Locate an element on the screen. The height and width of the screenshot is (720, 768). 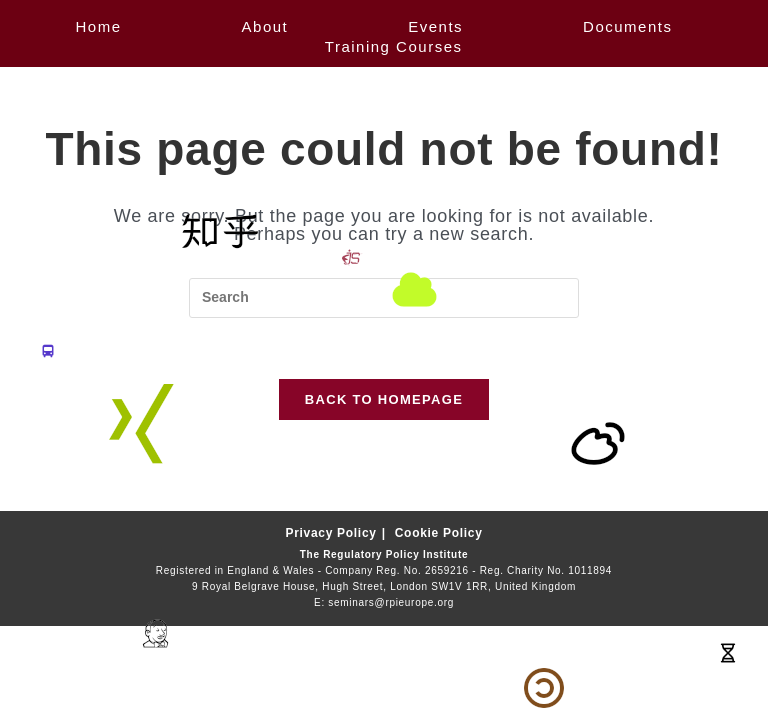
ejs templating engine logo is located at coordinates (352, 257).